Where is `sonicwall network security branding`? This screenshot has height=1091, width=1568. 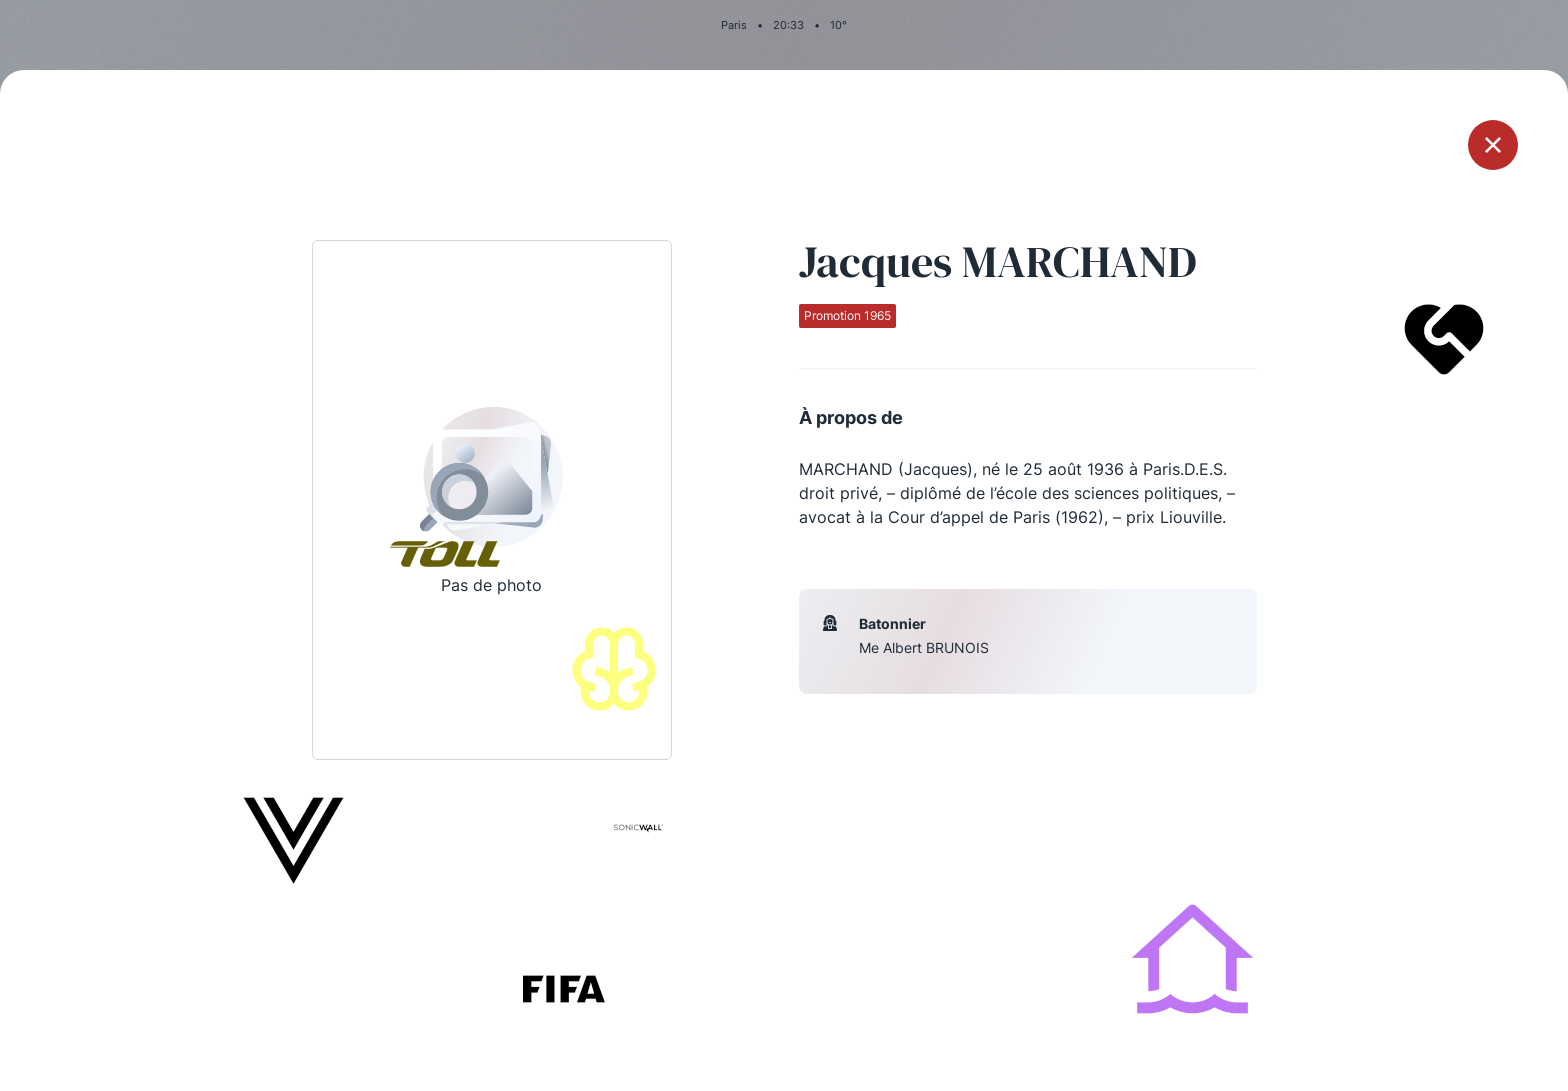 sonicwall network security branding is located at coordinates (638, 828).